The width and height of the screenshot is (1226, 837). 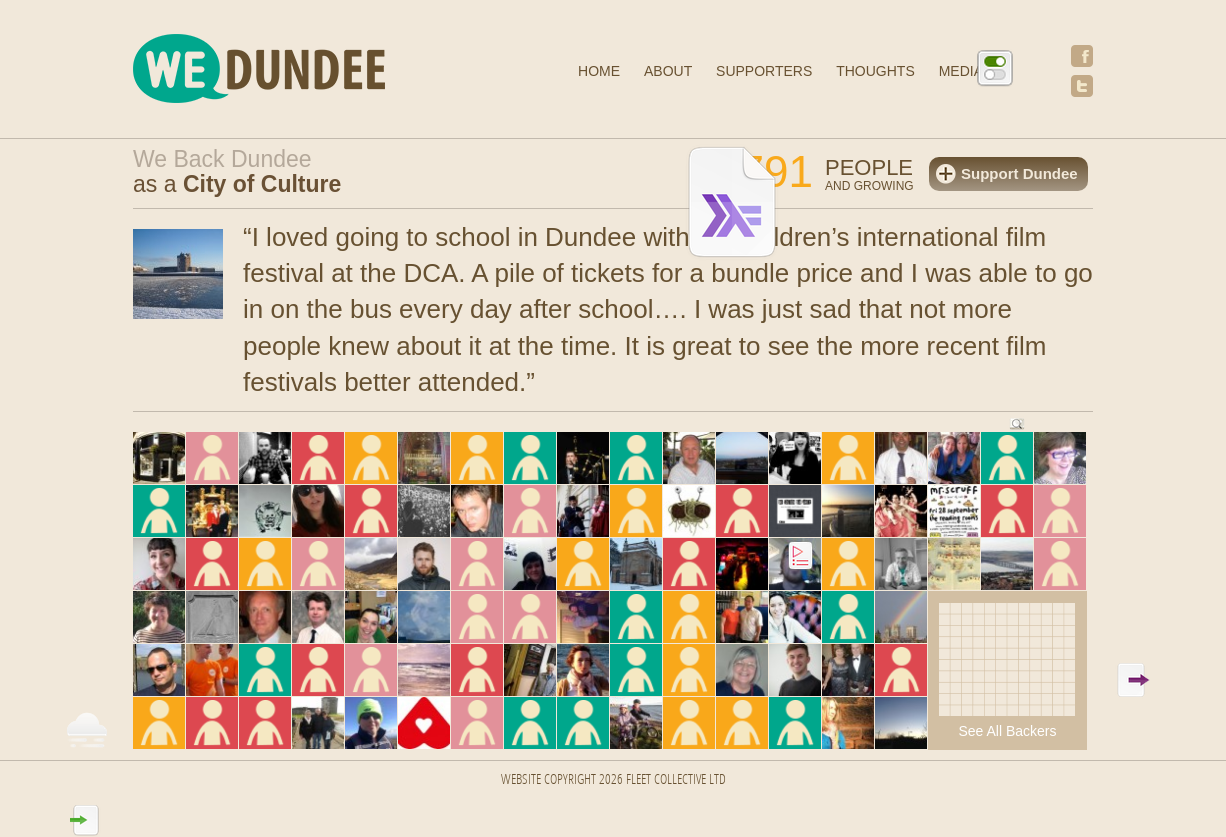 I want to click on open unity tweak tool settings, so click(x=995, y=68).